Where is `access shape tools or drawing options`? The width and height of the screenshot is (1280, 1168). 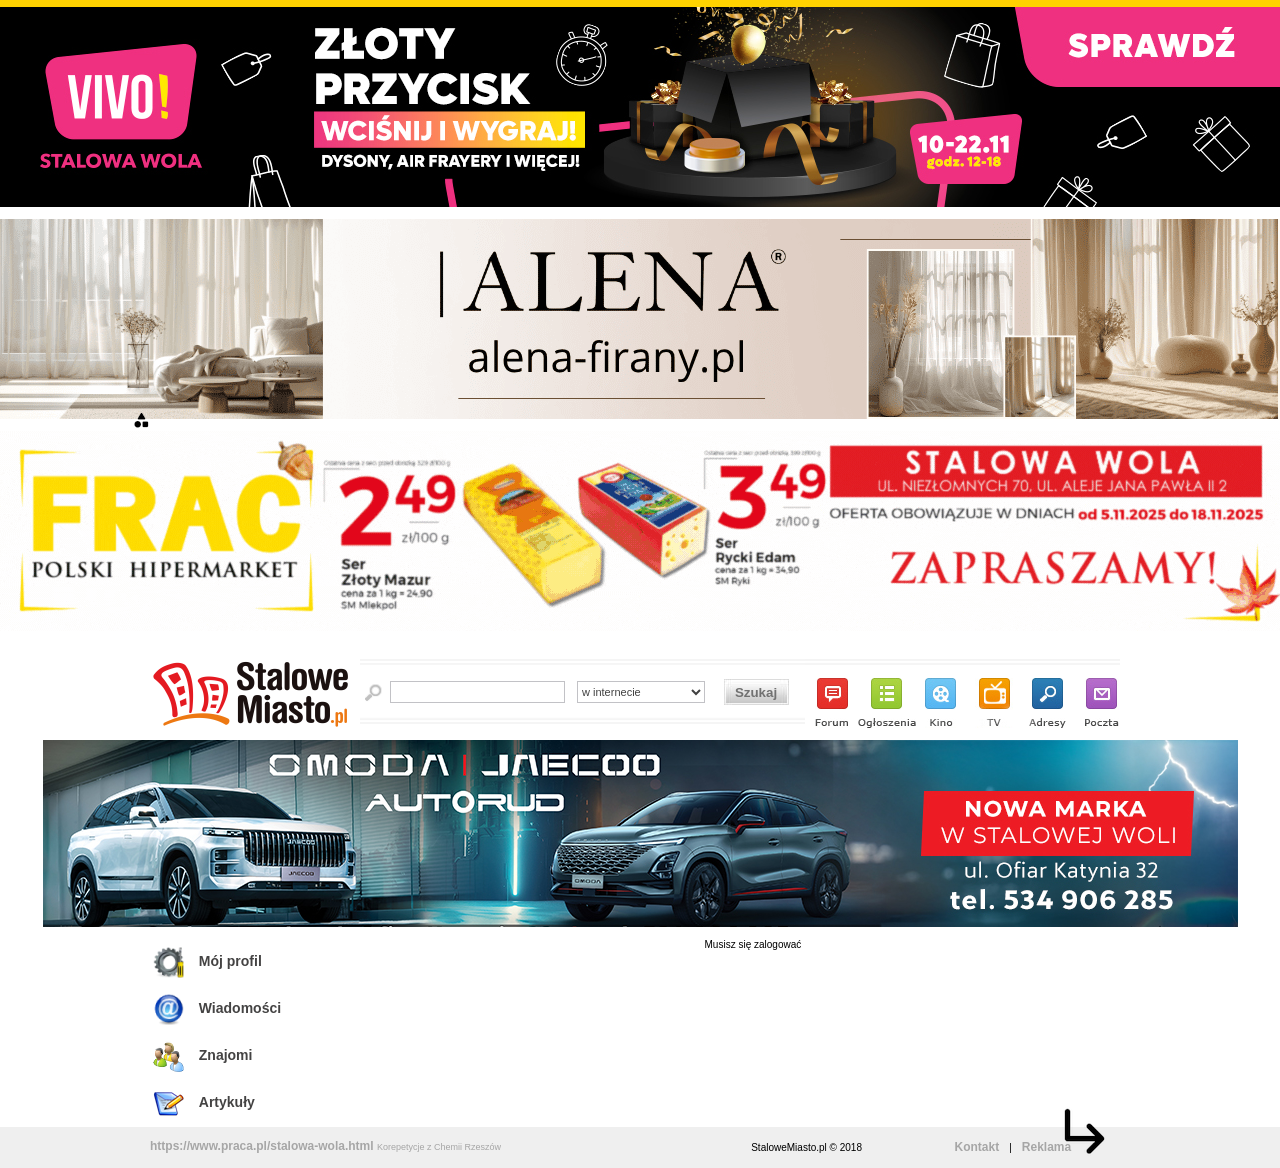
access shape tools or drawing options is located at coordinates (141, 420).